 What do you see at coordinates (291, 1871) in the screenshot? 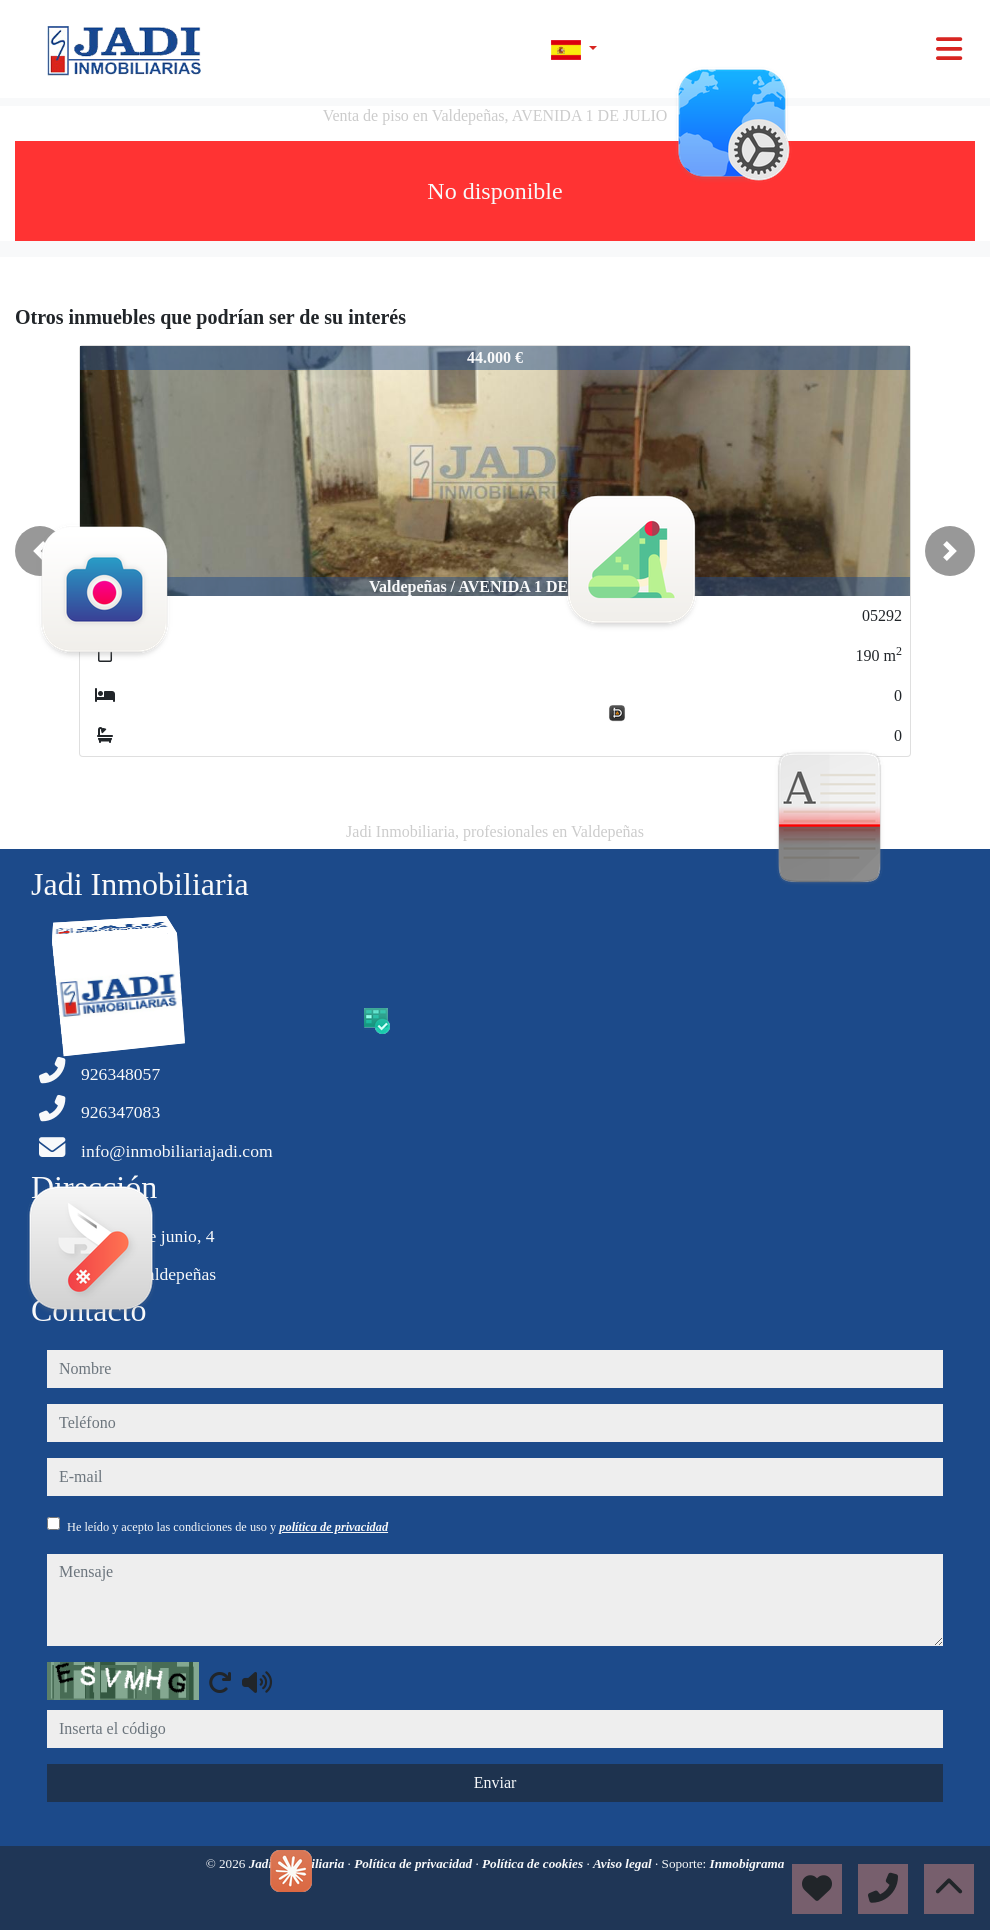
I see `open the Claude AI assistant app` at bounding box center [291, 1871].